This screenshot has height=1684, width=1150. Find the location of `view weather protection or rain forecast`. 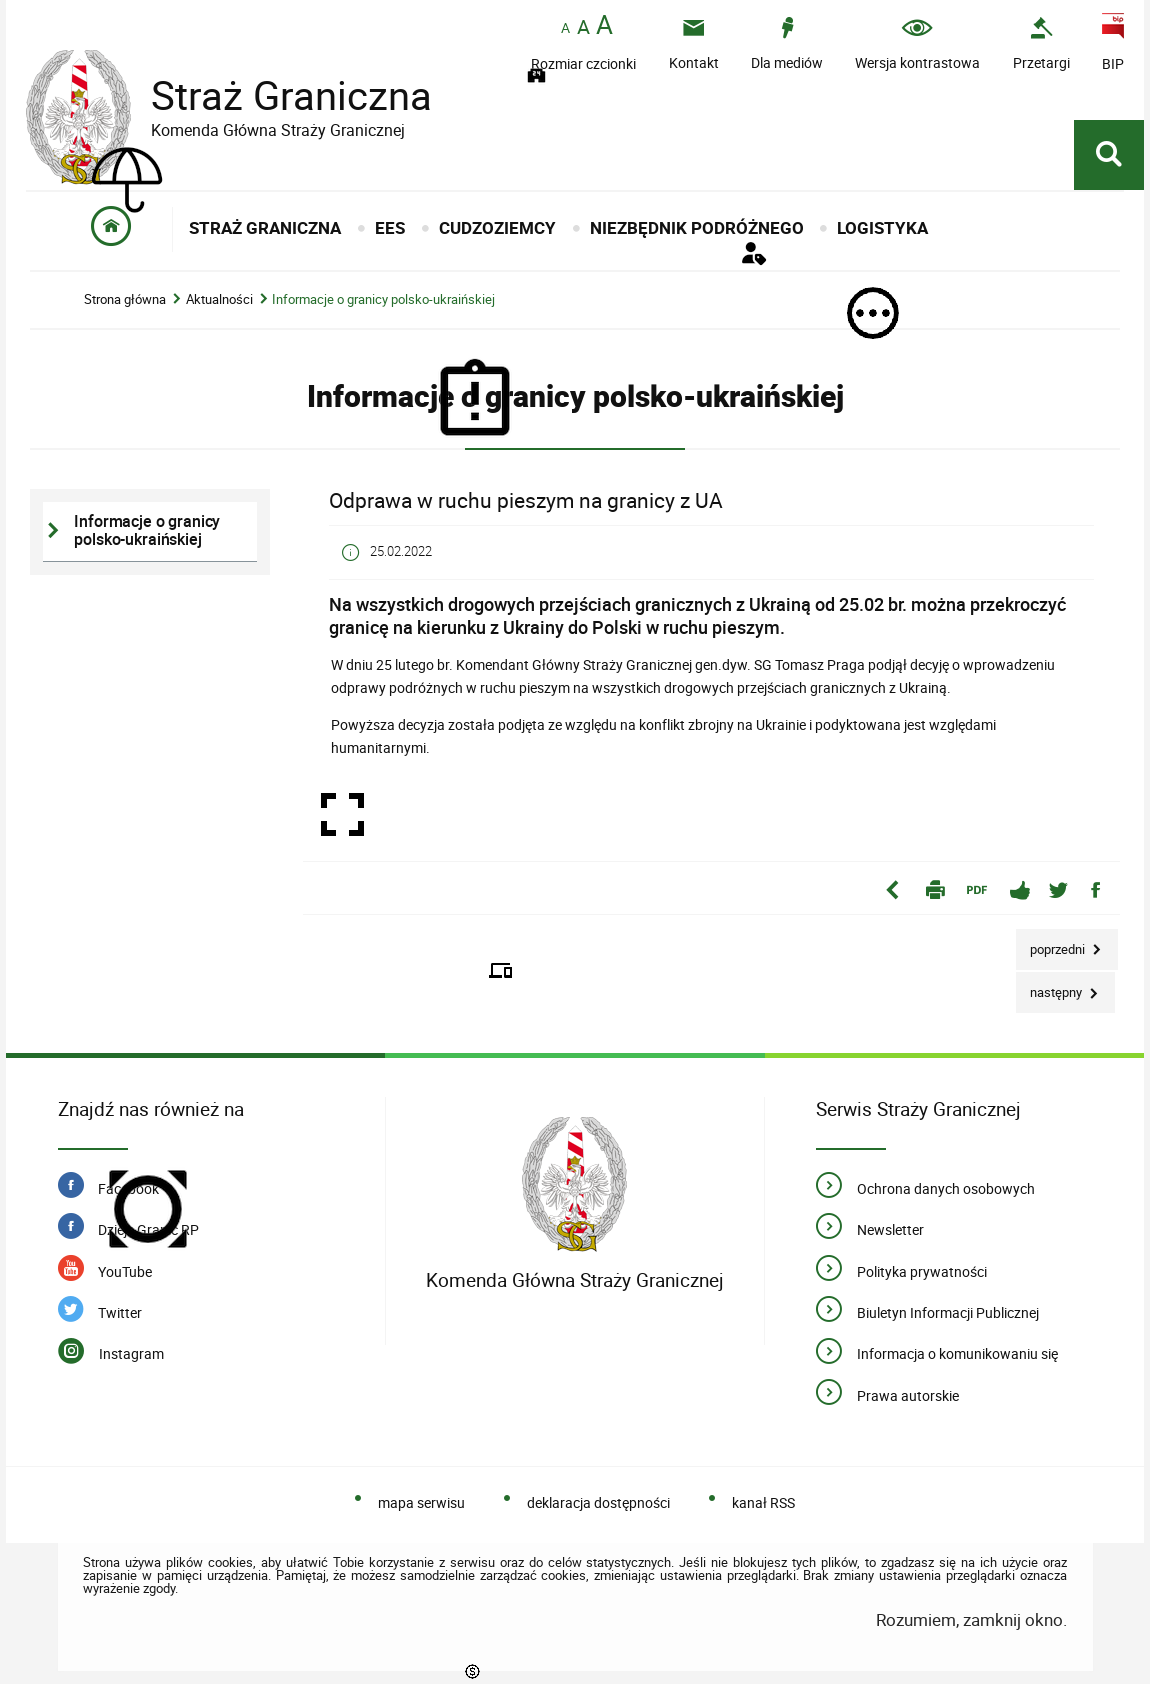

view weather protection or rain forecast is located at coordinates (127, 180).